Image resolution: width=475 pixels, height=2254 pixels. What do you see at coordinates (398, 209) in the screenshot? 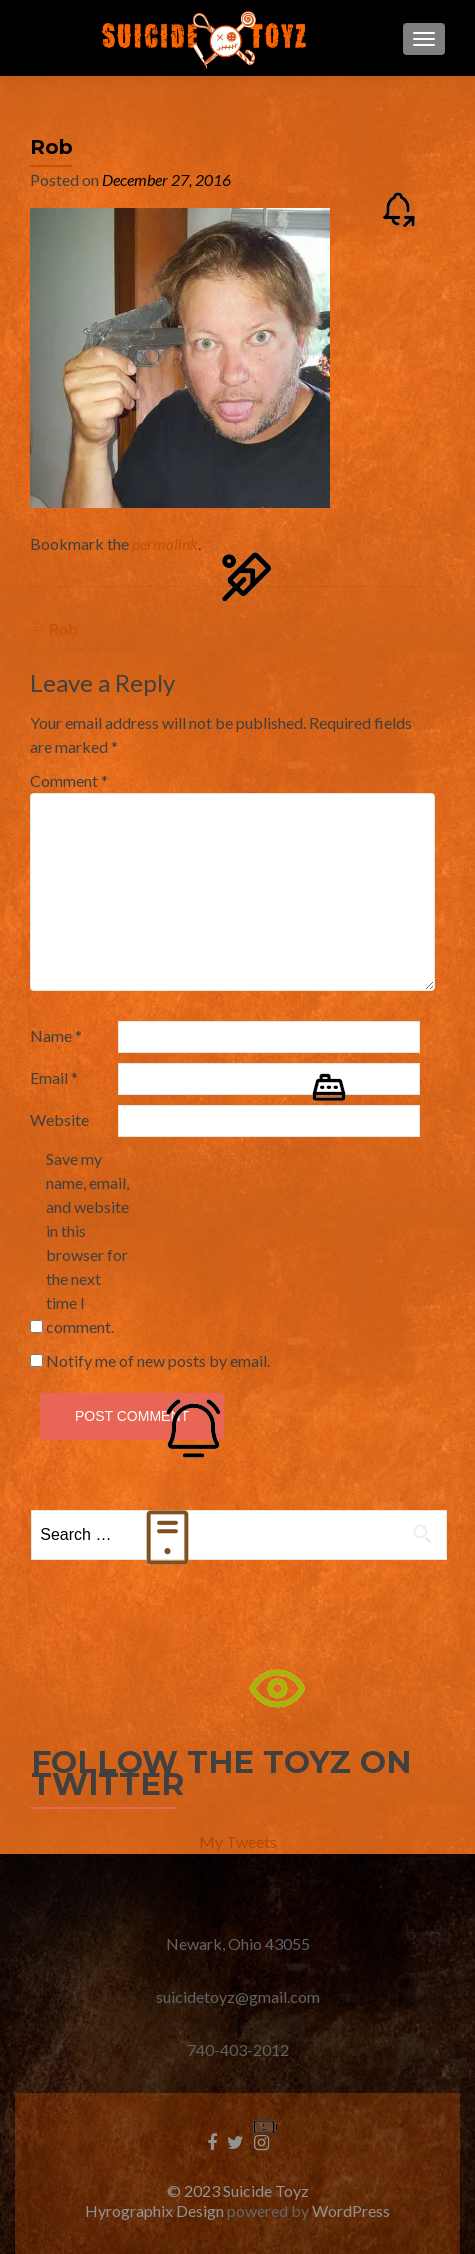
I see `share notification settings` at bounding box center [398, 209].